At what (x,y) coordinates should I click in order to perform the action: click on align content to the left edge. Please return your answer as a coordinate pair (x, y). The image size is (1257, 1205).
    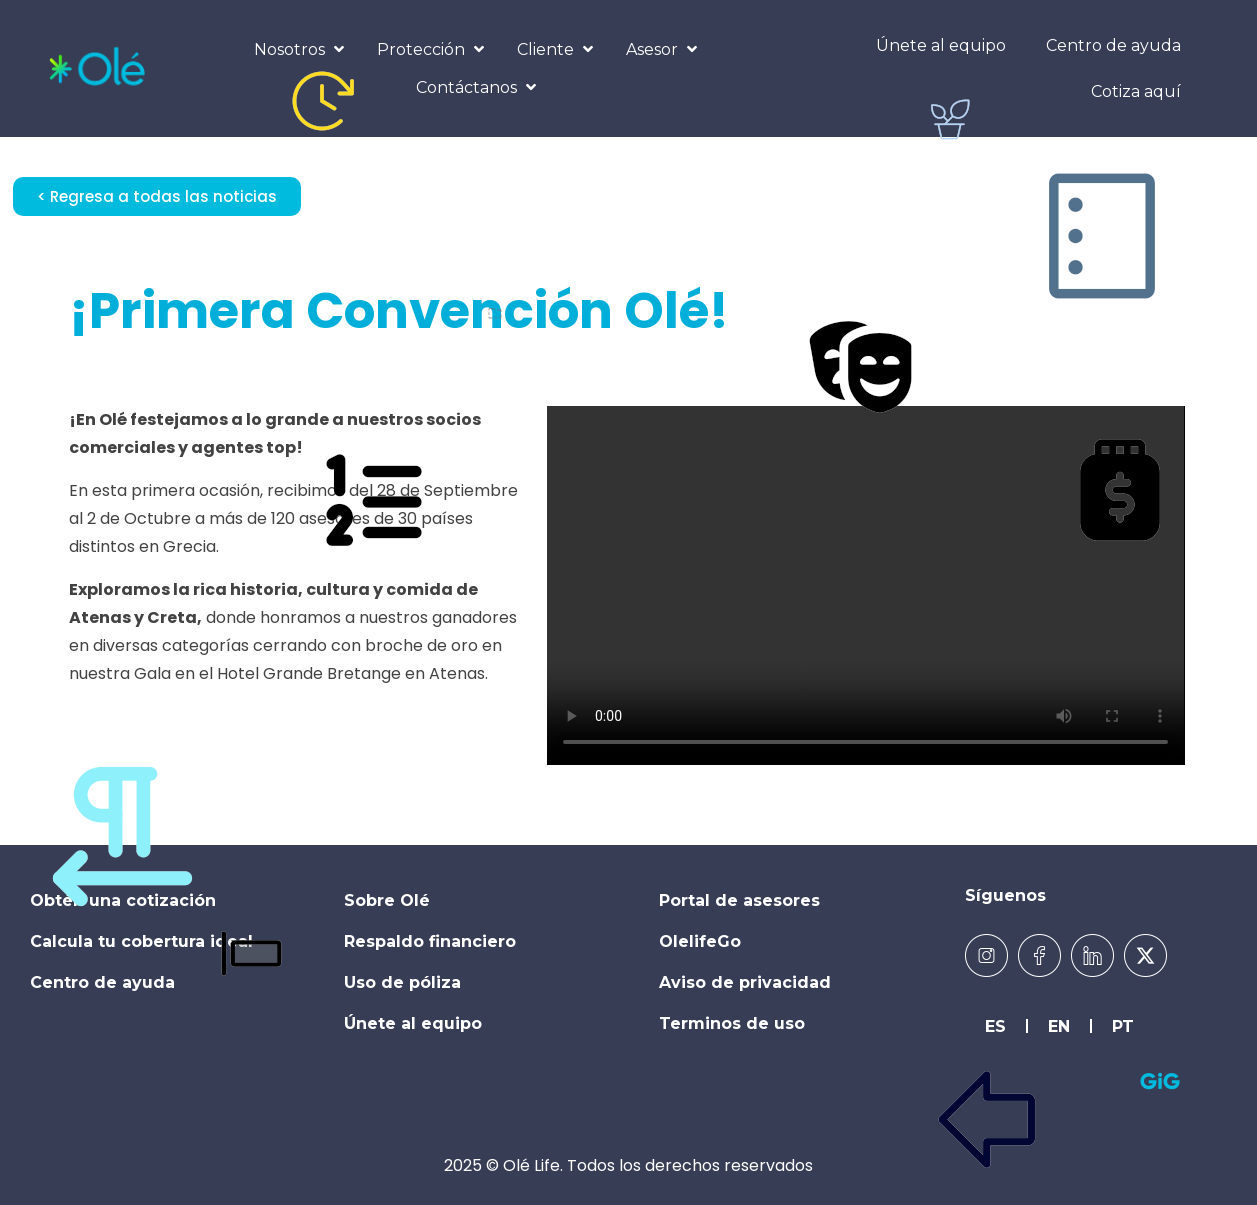
    Looking at the image, I should click on (250, 953).